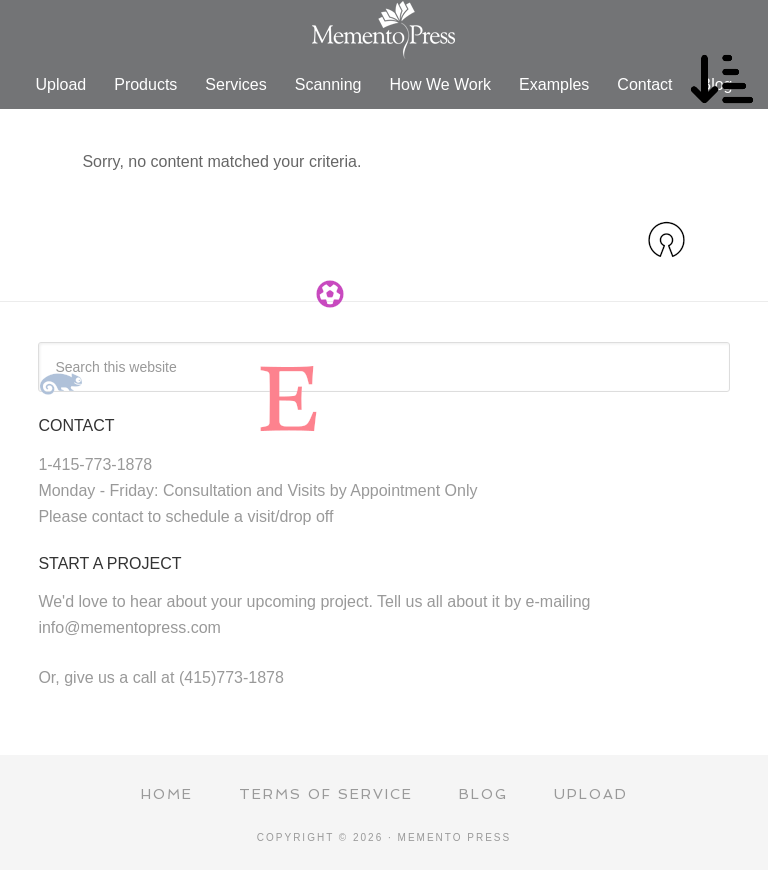  What do you see at coordinates (288, 398) in the screenshot?
I see `open the Etsy app or website` at bounding box center [288, 398].